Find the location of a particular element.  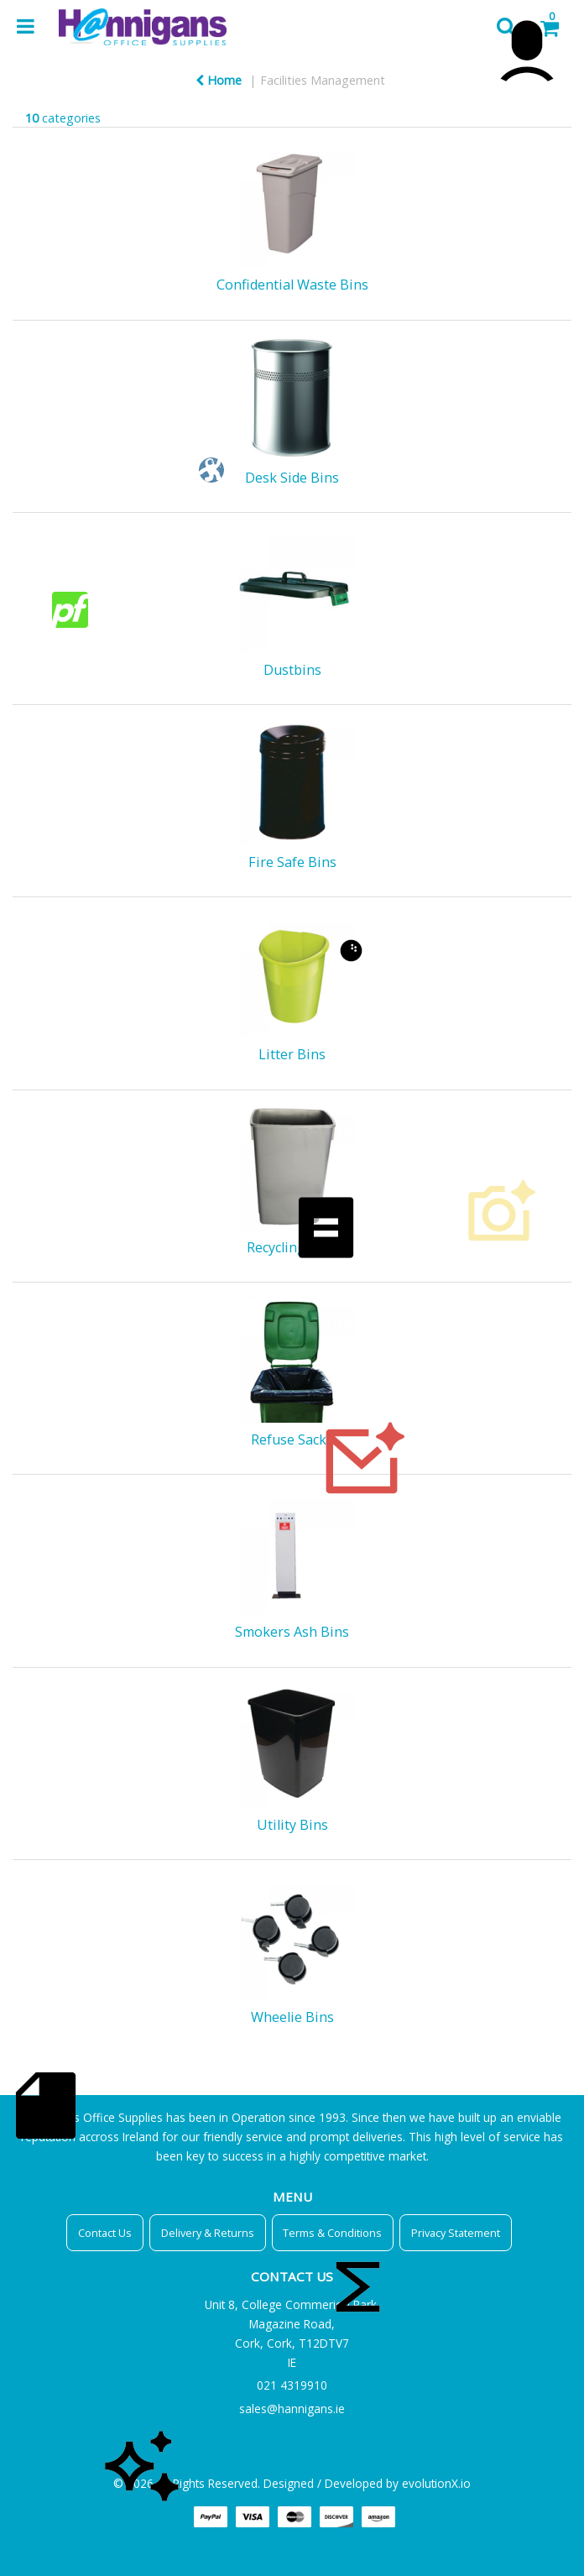

open pfSense firewall dashboard is located at coordinates (70, 609).